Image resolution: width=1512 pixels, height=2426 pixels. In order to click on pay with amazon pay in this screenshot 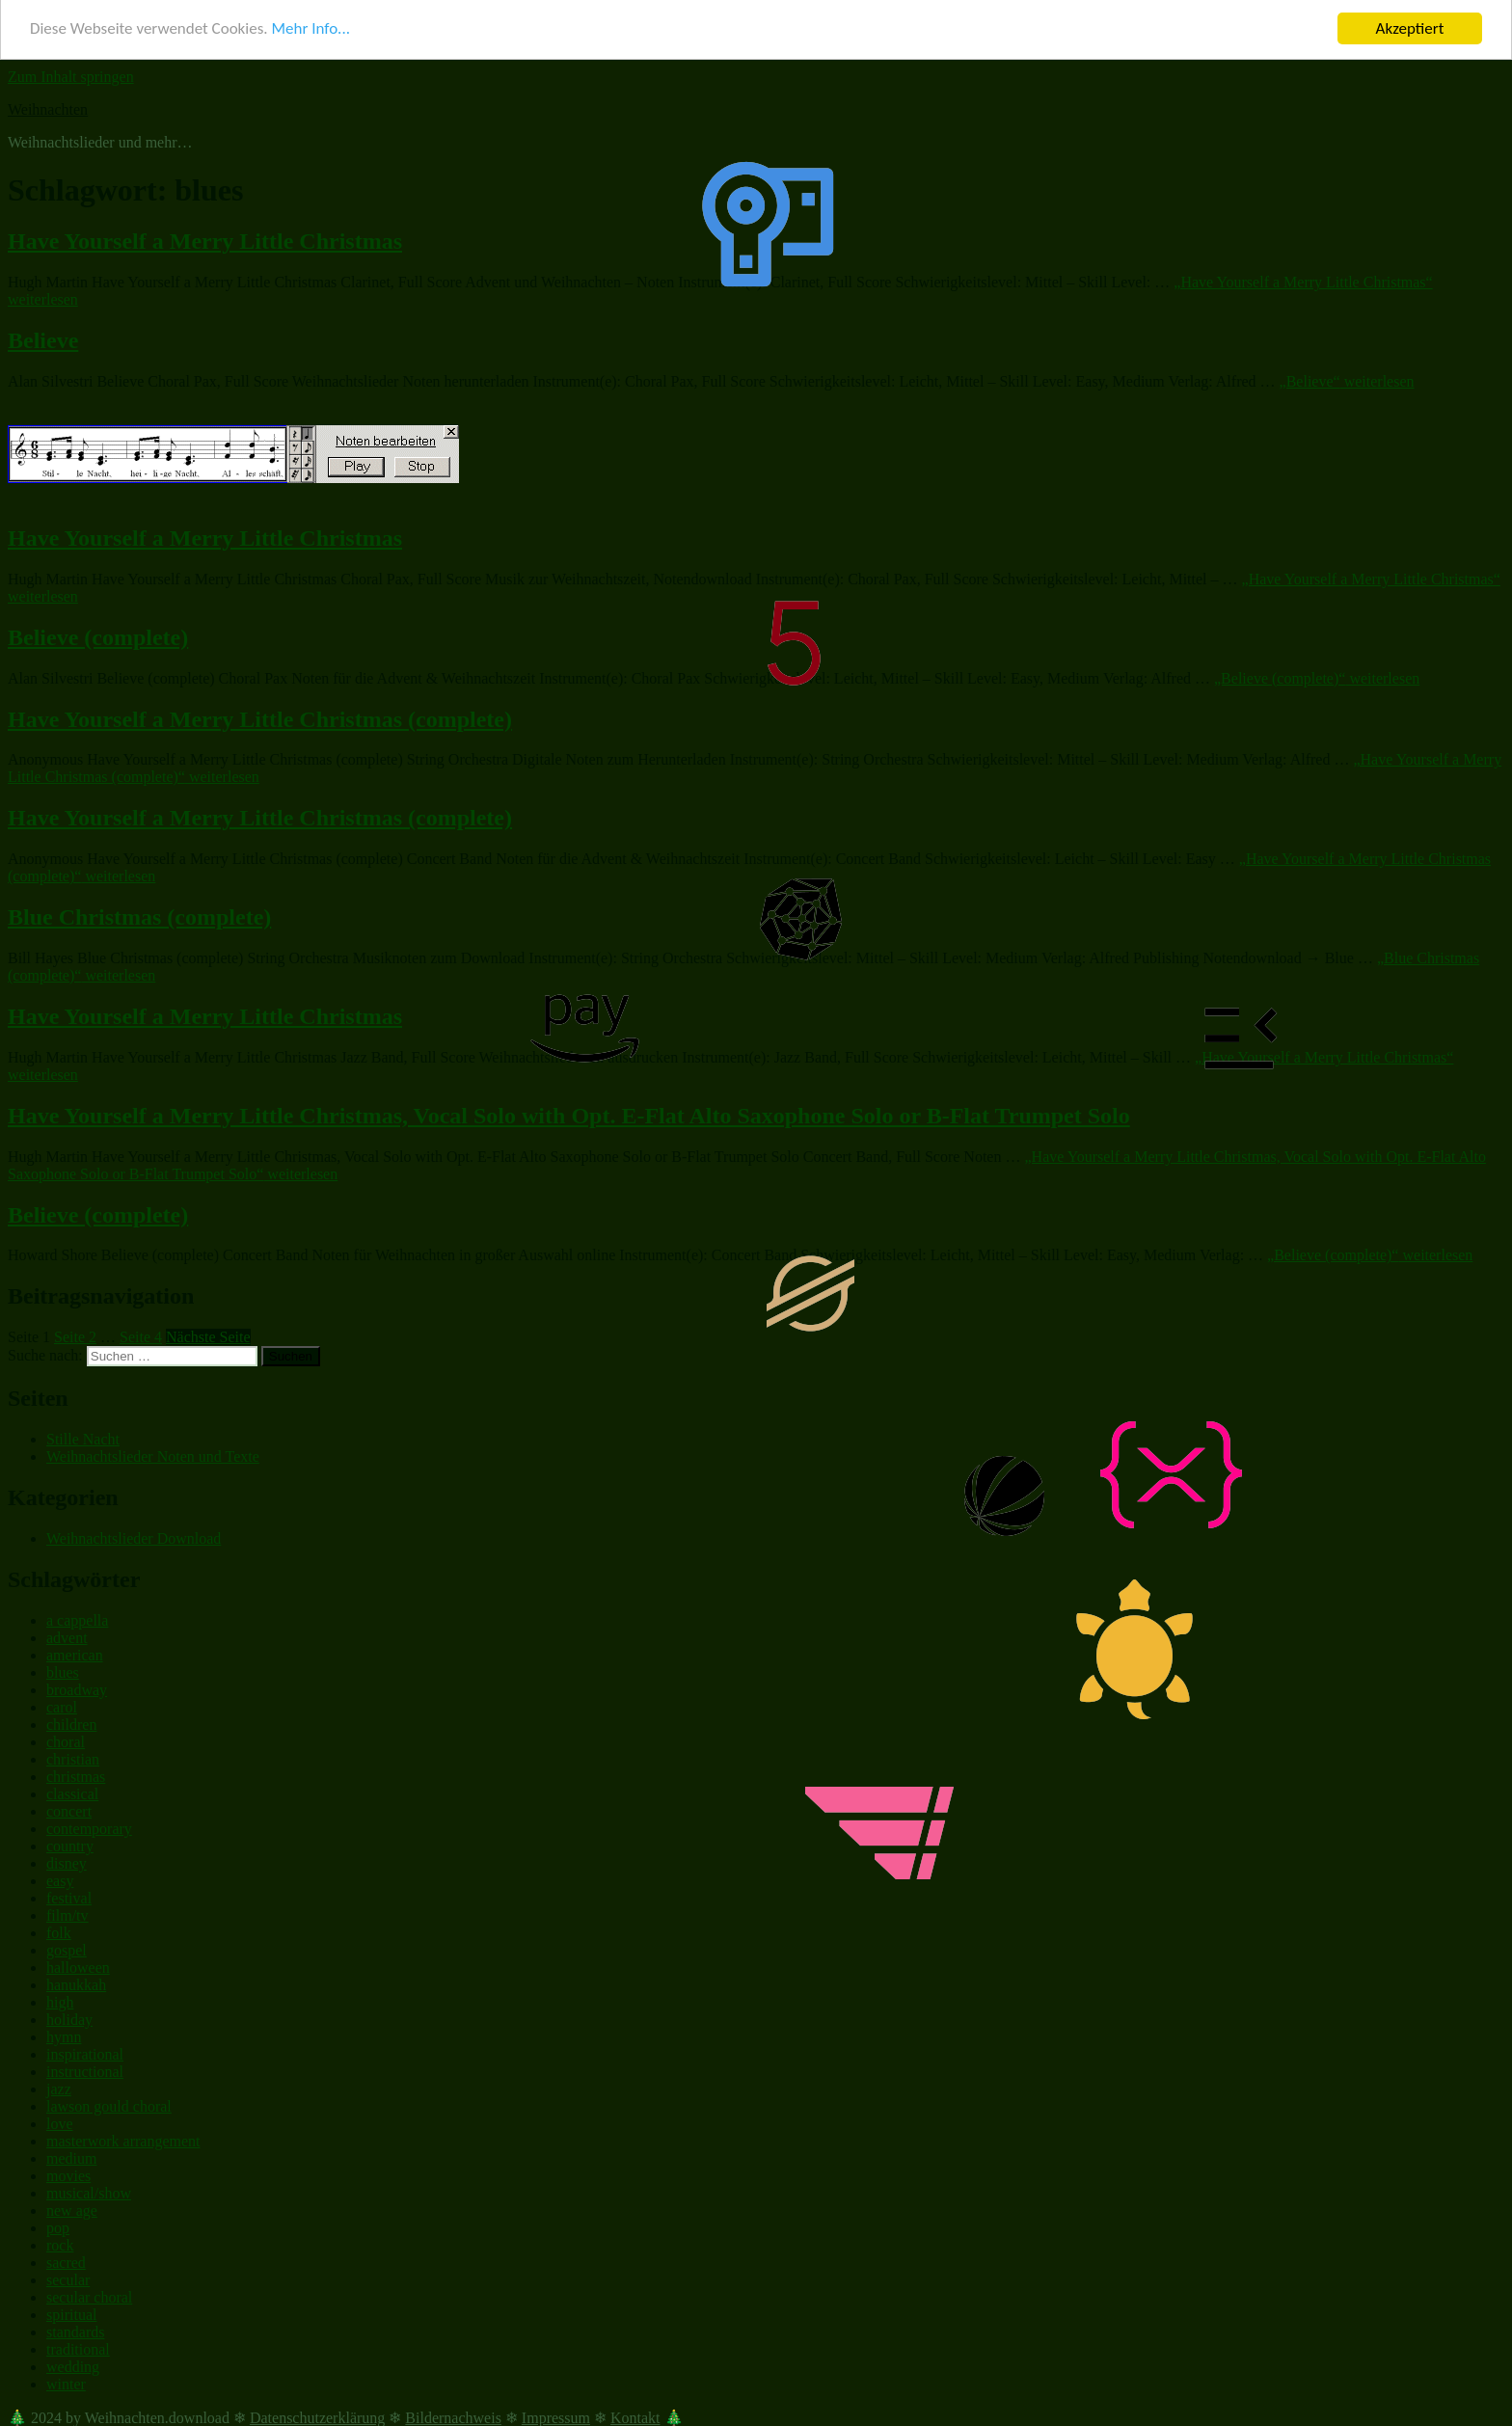, I will do `click(584, 1028)`.